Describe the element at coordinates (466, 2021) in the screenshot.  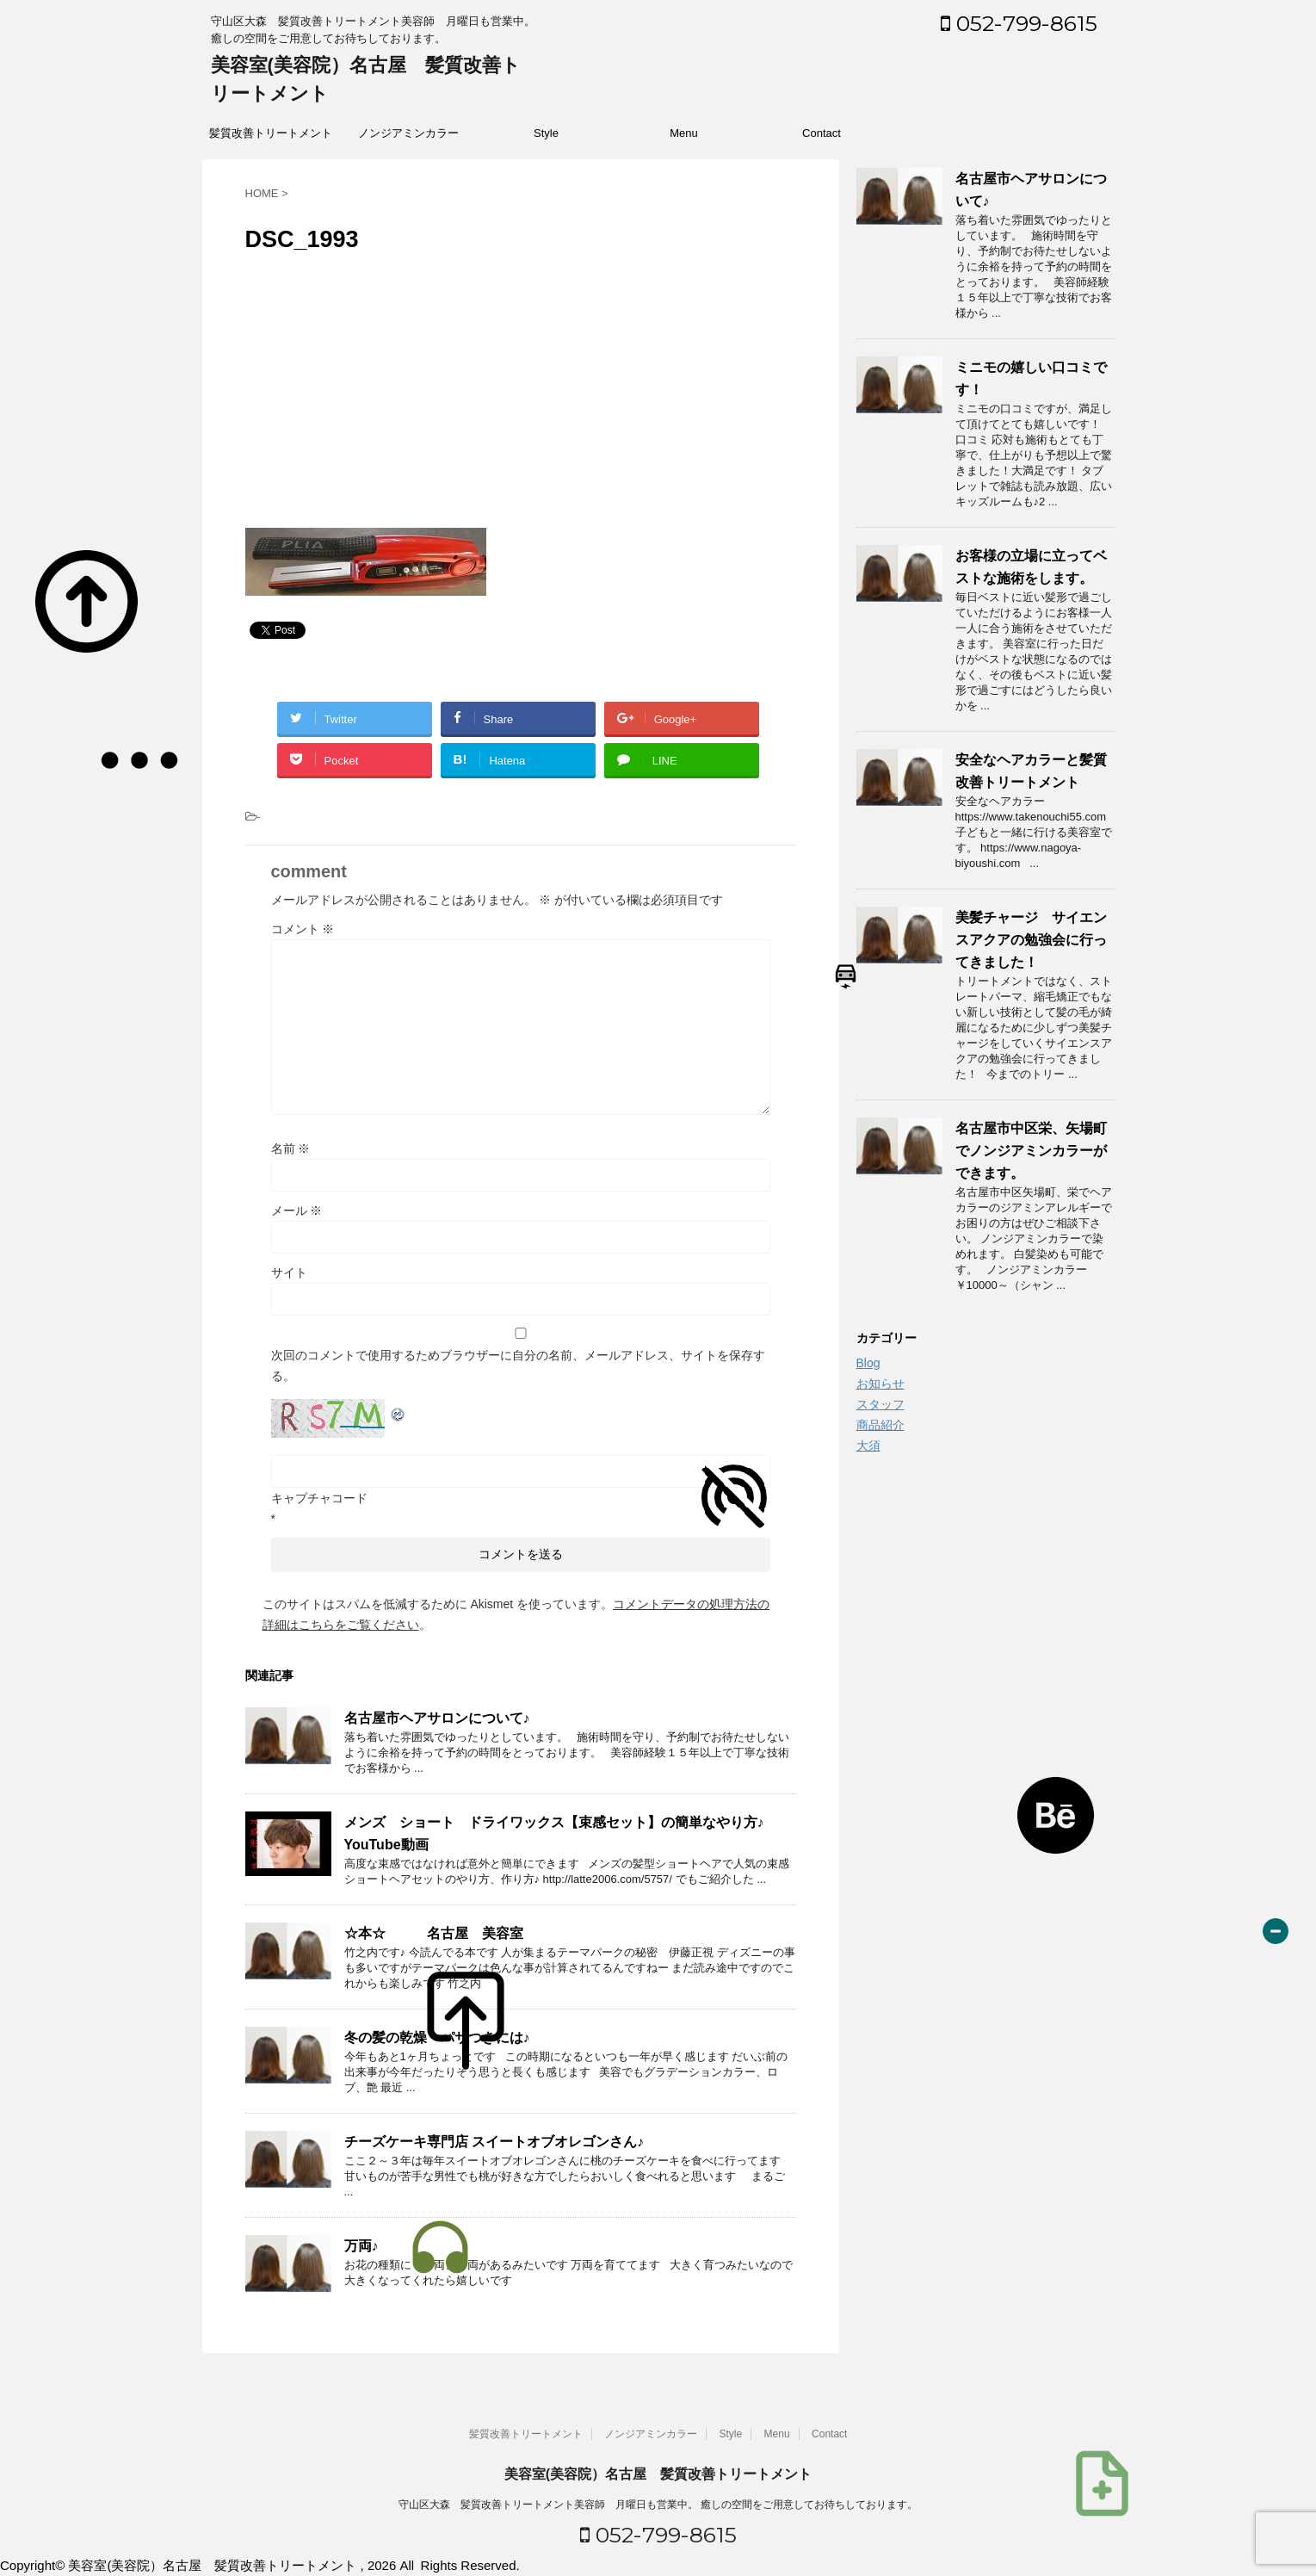
I see `upload a file or document` at that location.